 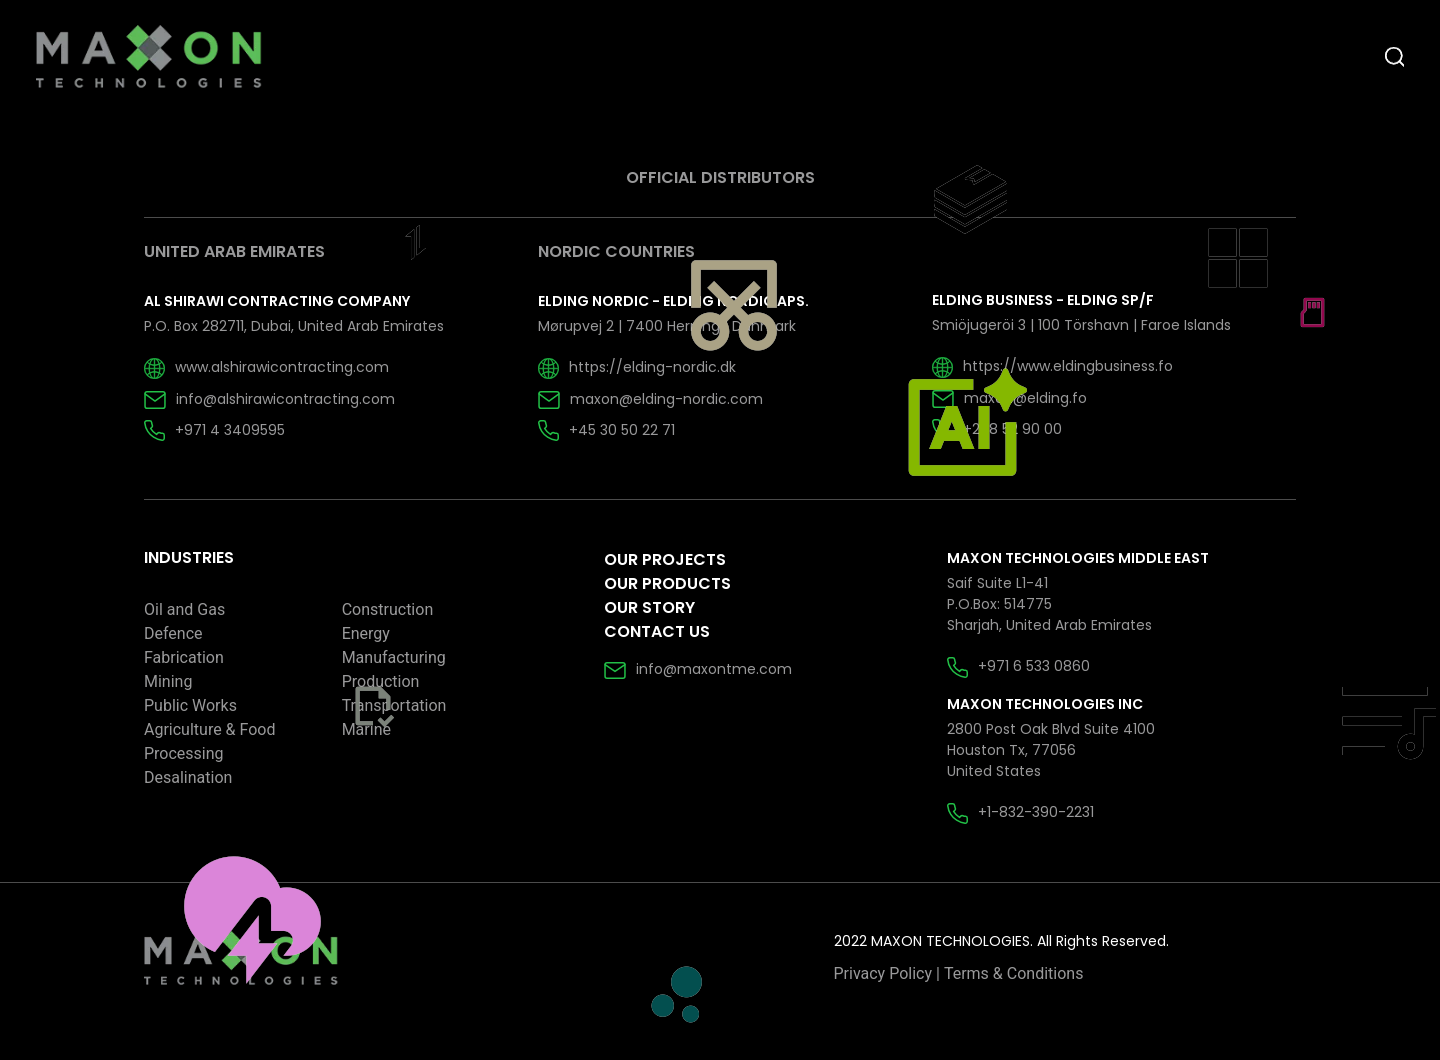 What do you see at coordinates (970, 199) in the screenshot?
I see `open BookStack documentation platform` at bounding box center [970, 199].